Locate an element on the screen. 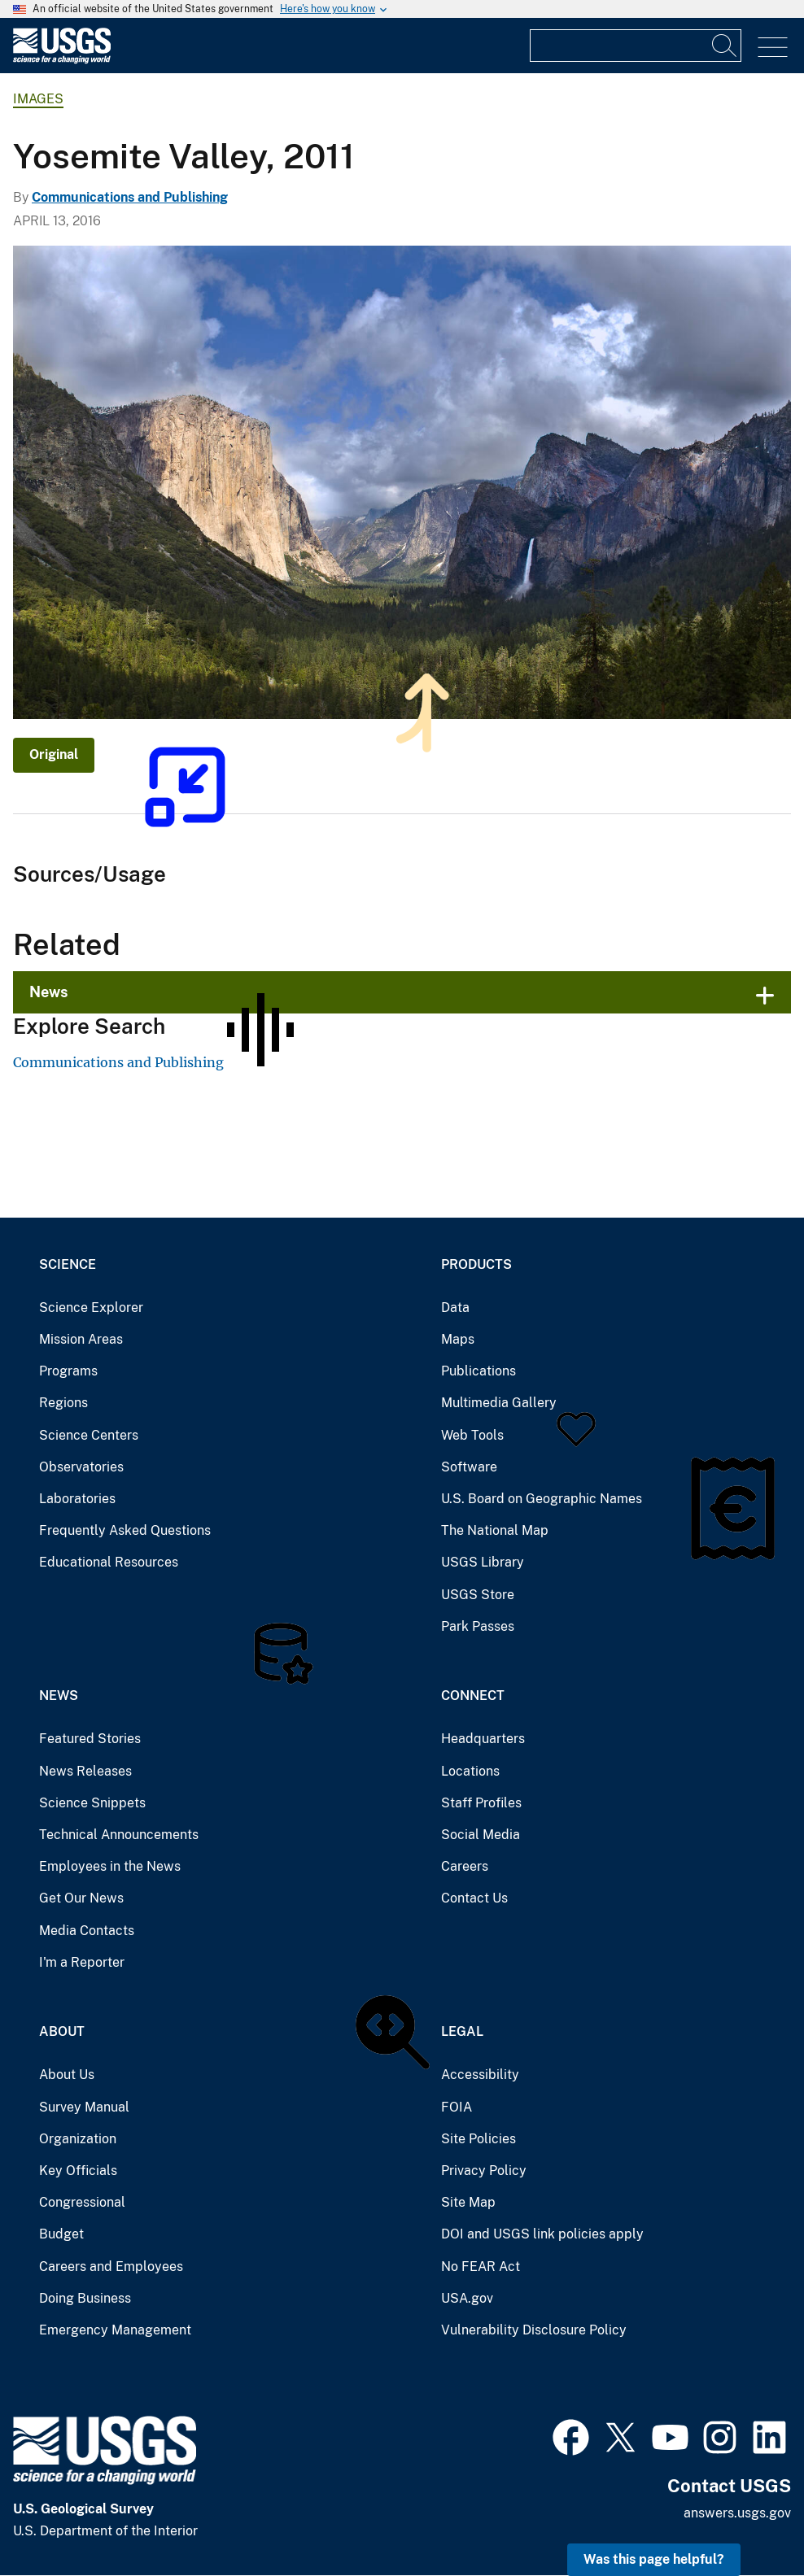  access audio equalizer settings is located at coordinates (260, 1030).